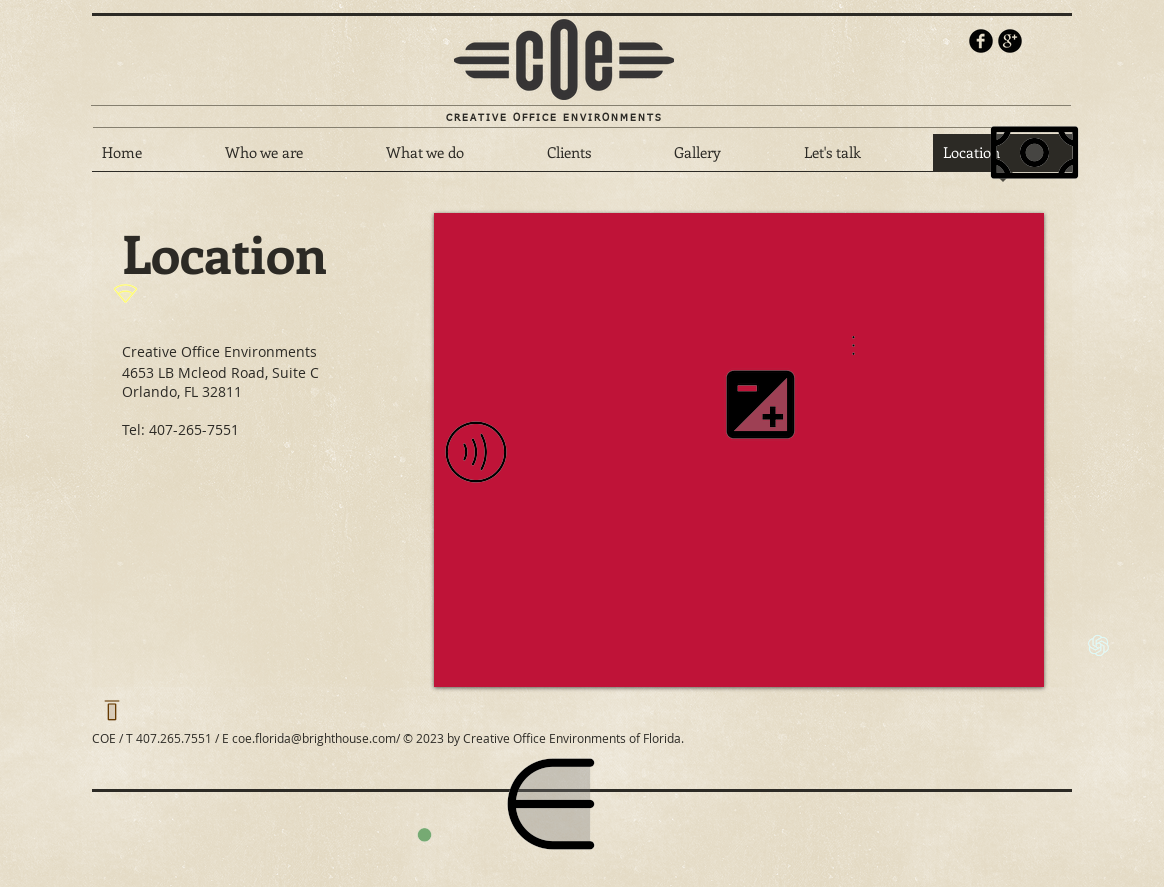 This screenshot has height=887, width=1164. I want to click on indicates set membership in mathematical notation, so click(553, 804).